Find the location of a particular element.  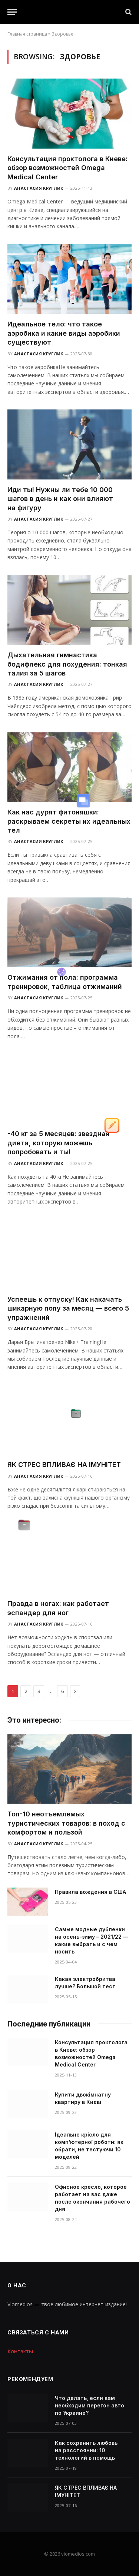

open Postman API development app is located at coordinates (112, 1125).